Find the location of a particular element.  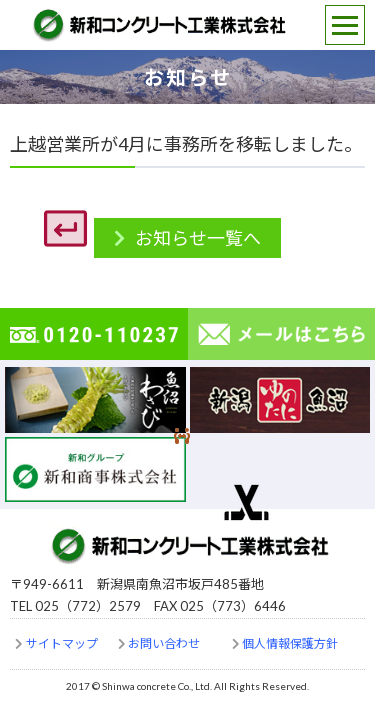

view hockey sports content is located at coordinates (246, 502).